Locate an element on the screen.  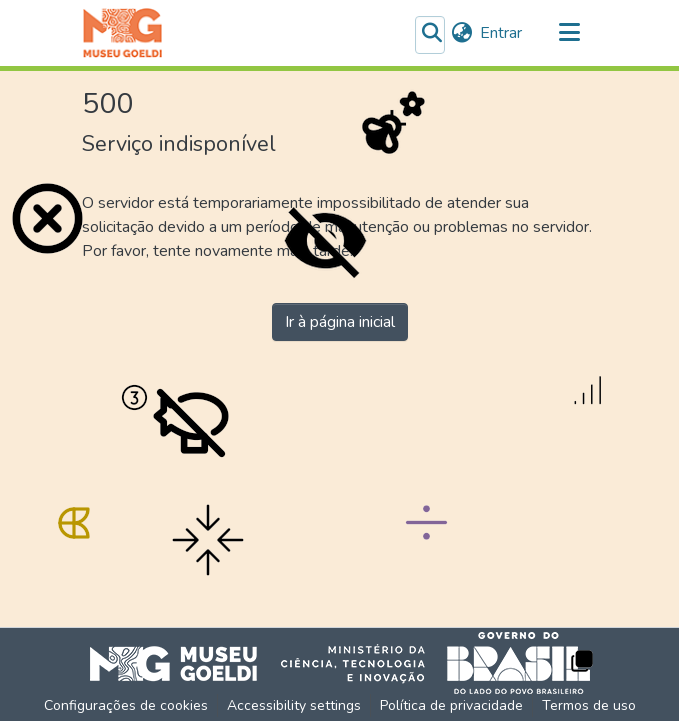
collapse or minimize content from all sides is located at coordinates (208, 540).